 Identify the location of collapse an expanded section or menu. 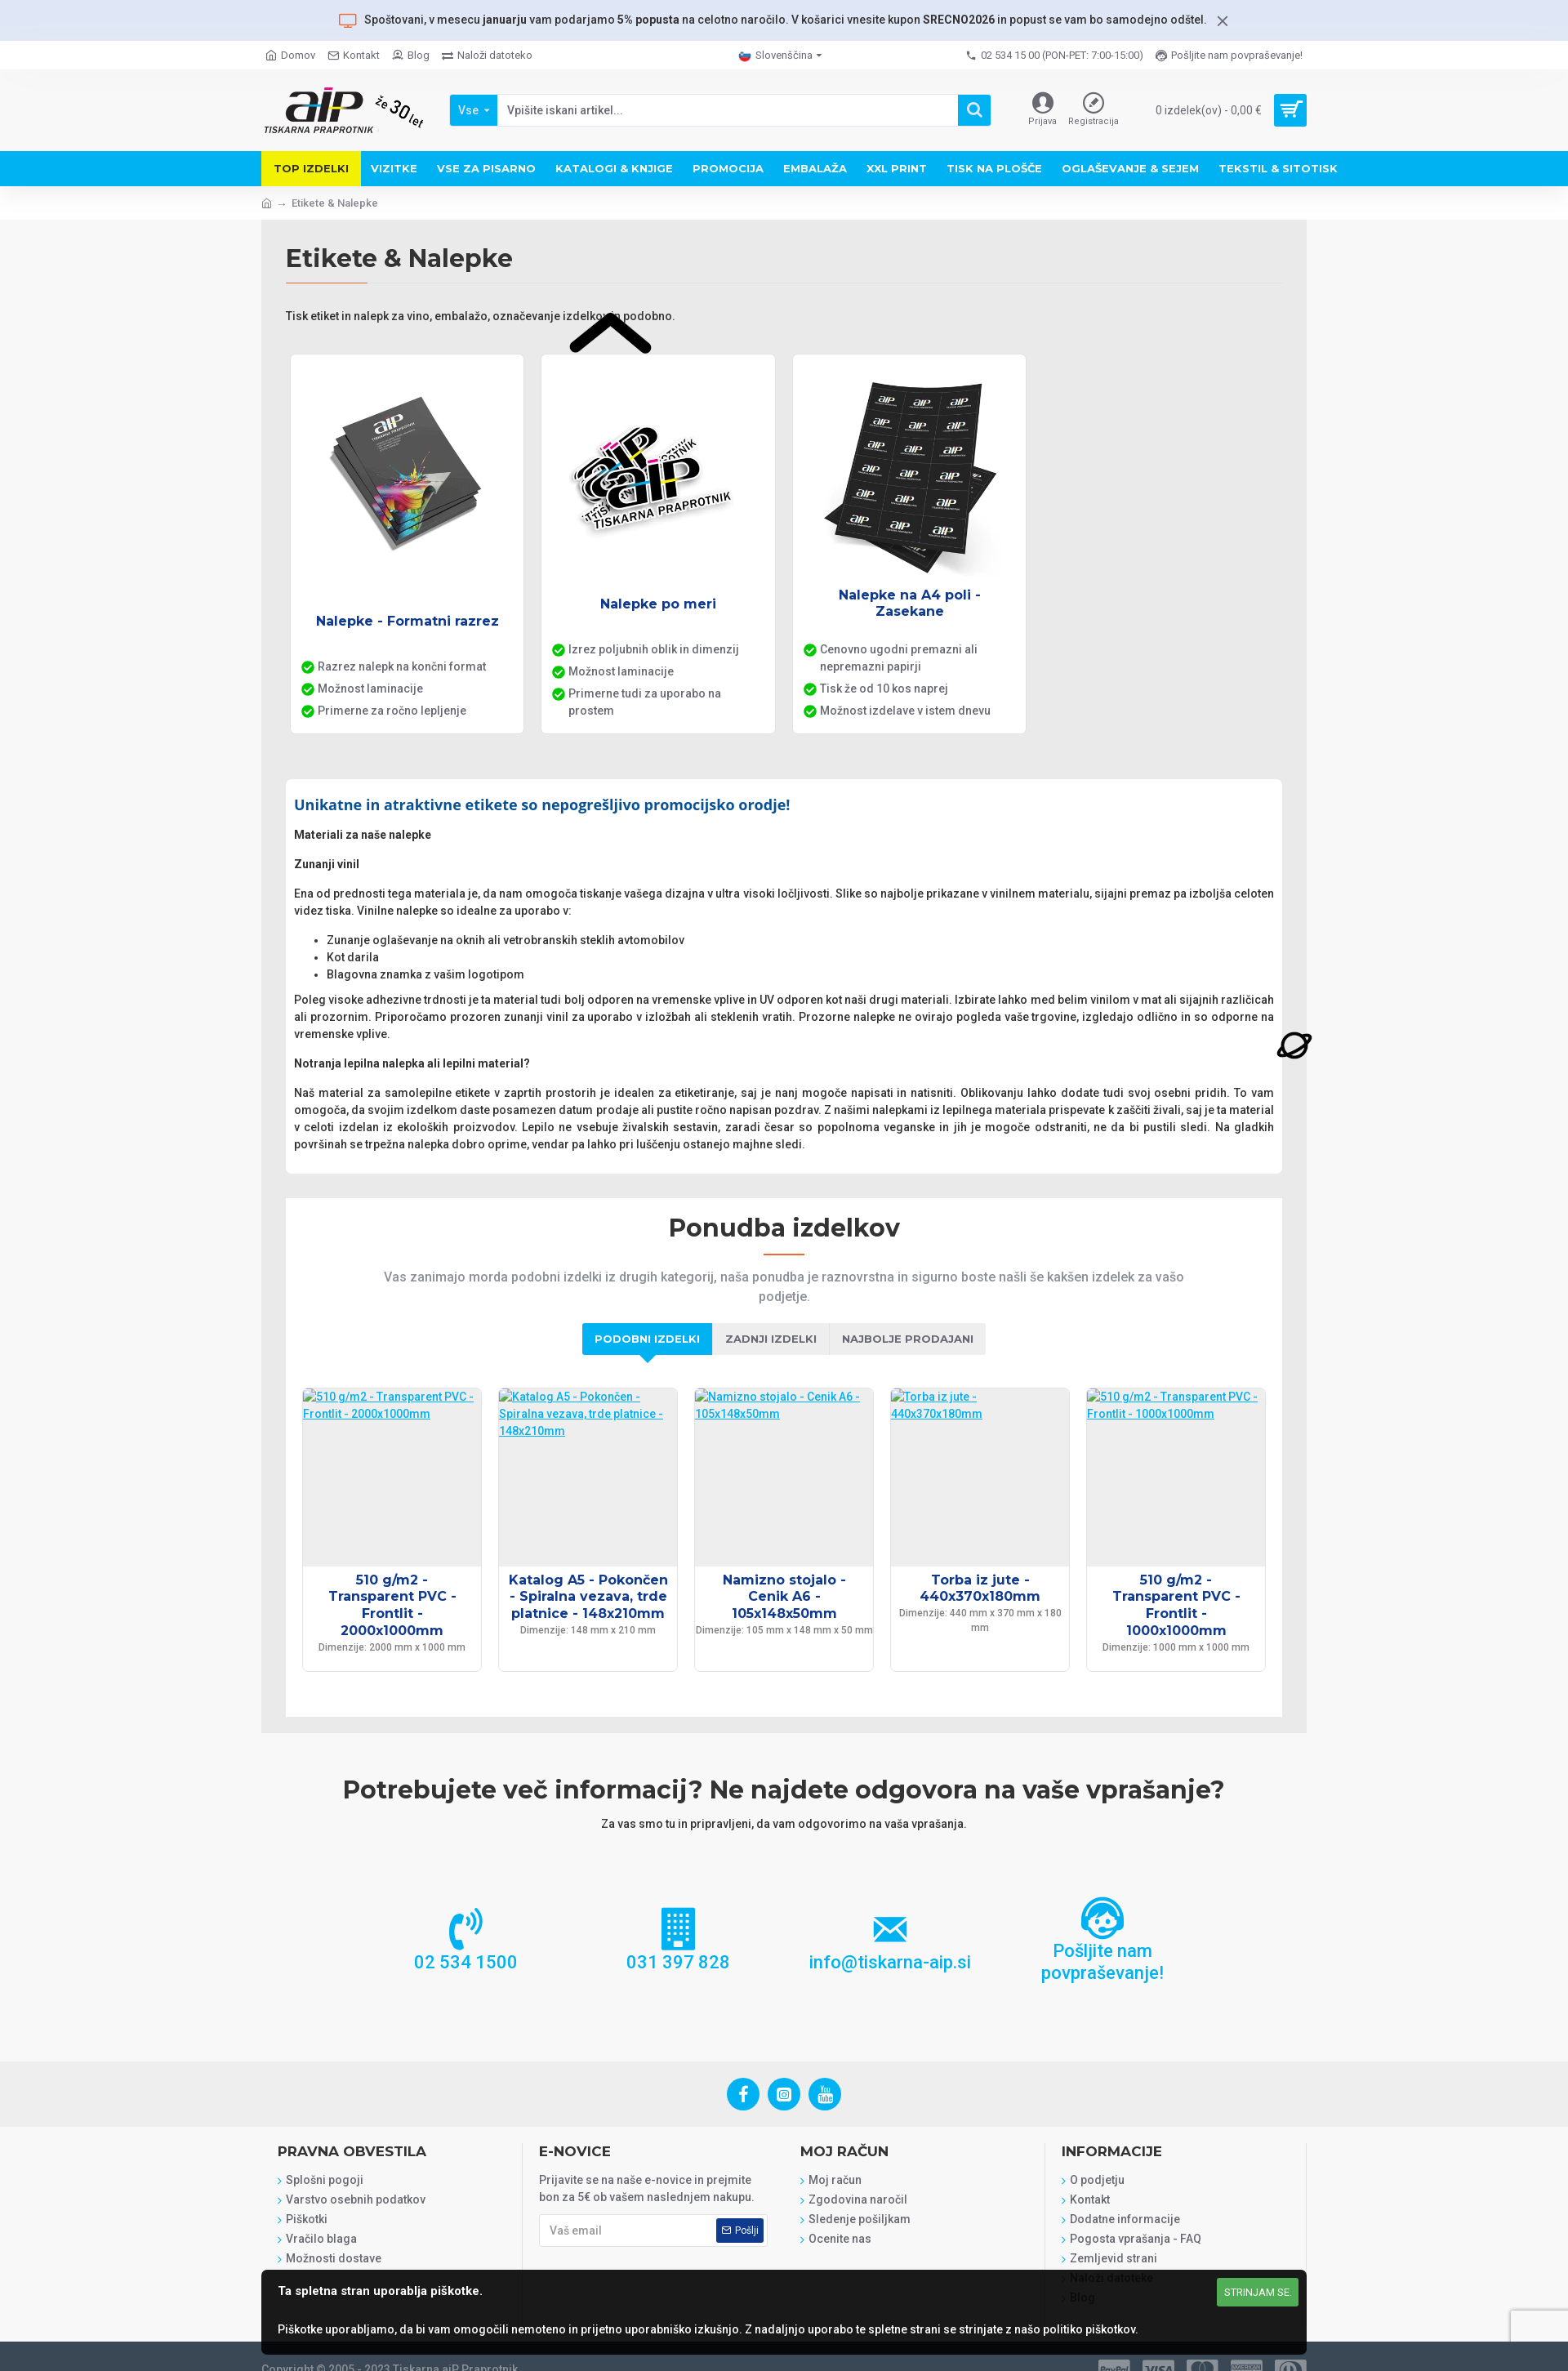
(610, 336).